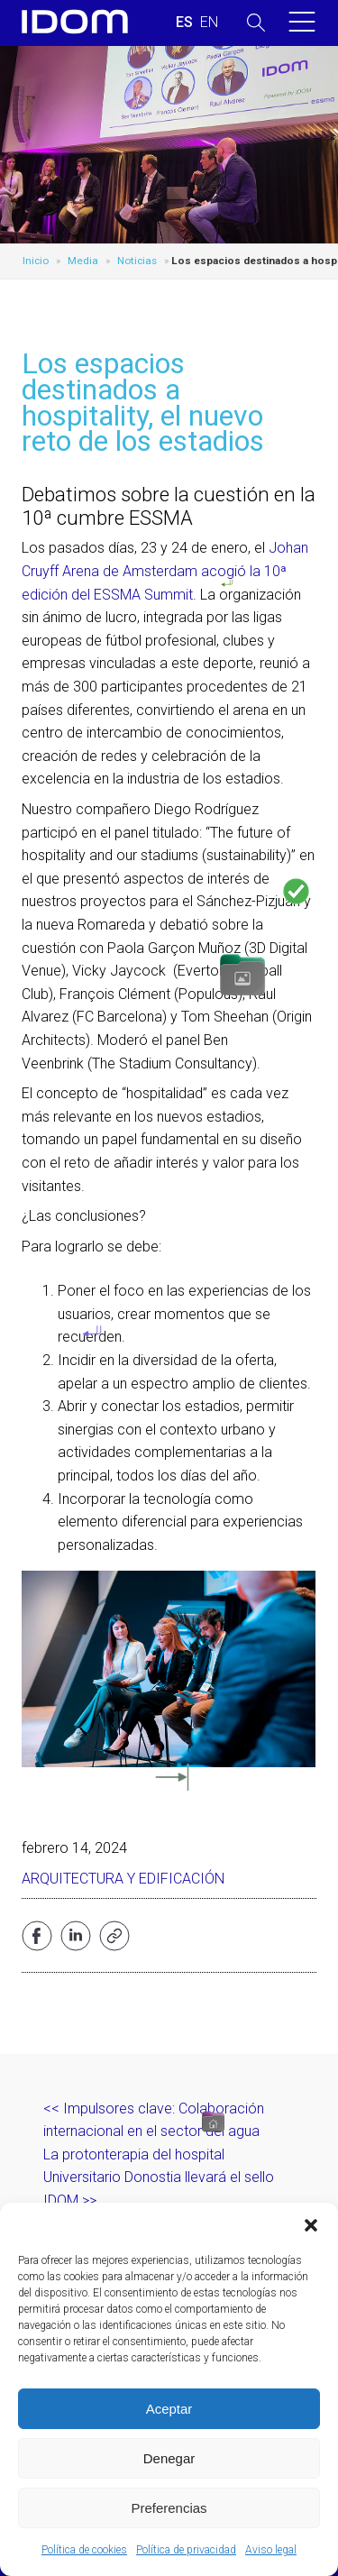 This screenshot has width=338, height=2576. I want to click on open your pictures folder, so click(242, 975).